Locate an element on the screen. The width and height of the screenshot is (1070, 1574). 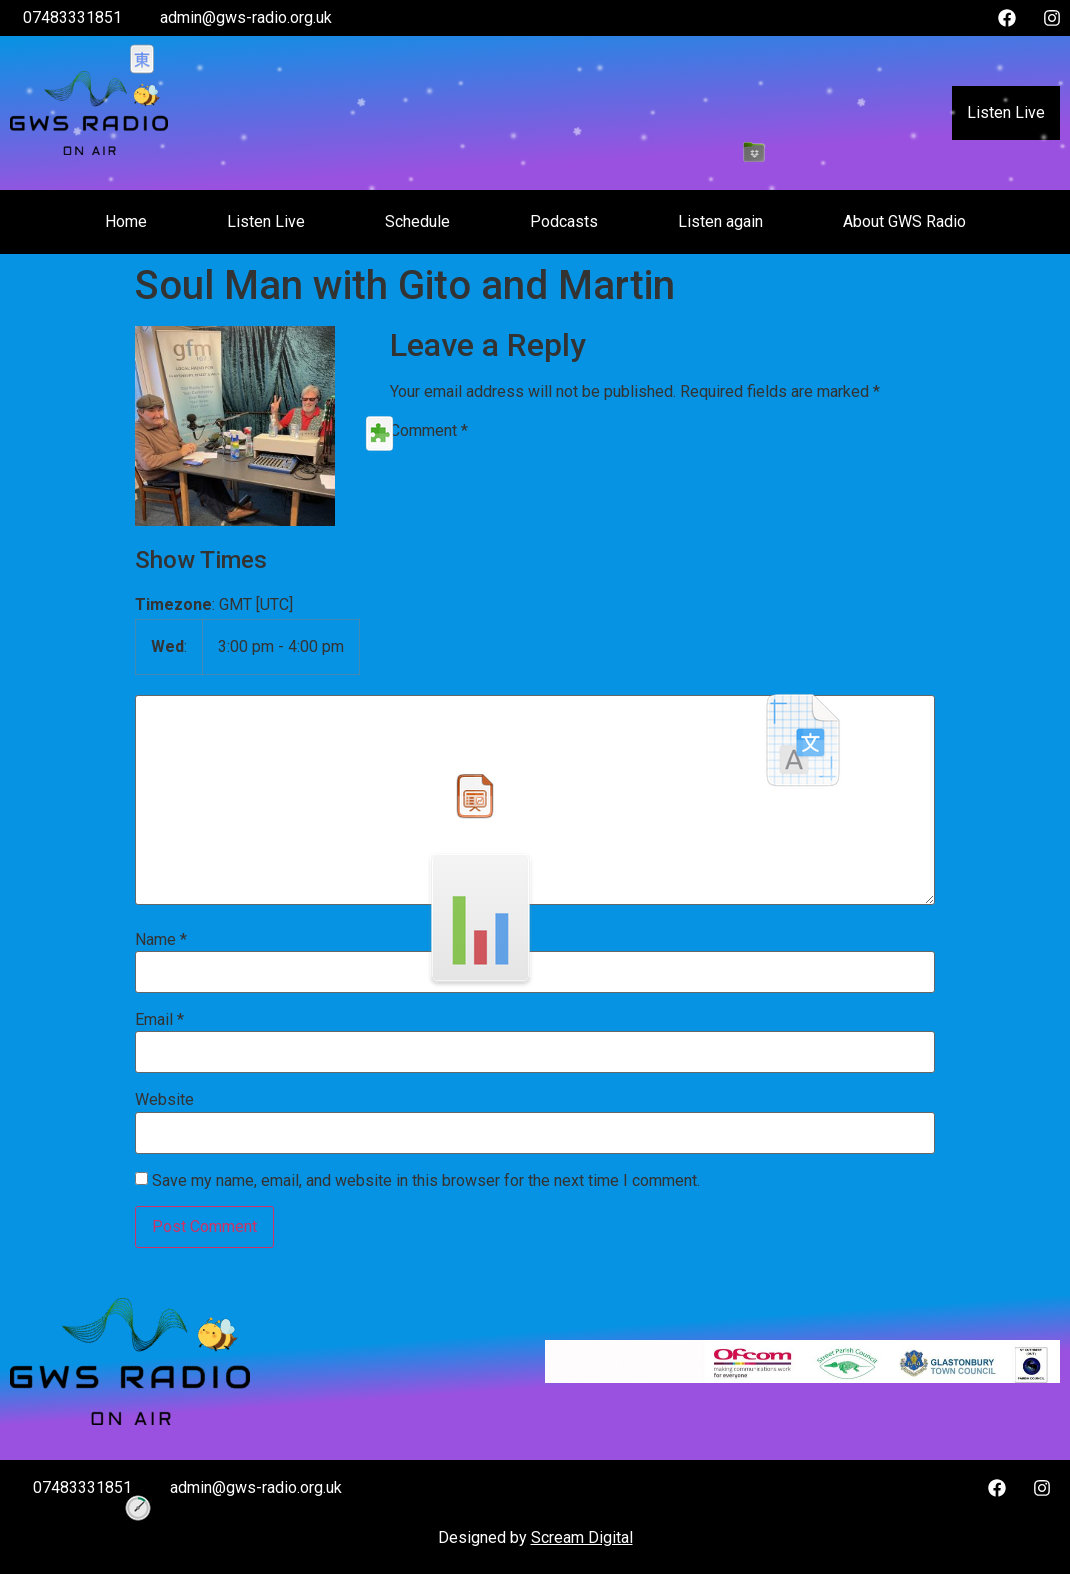
open your dropbox synced folder is located at coordinates (754, 152).